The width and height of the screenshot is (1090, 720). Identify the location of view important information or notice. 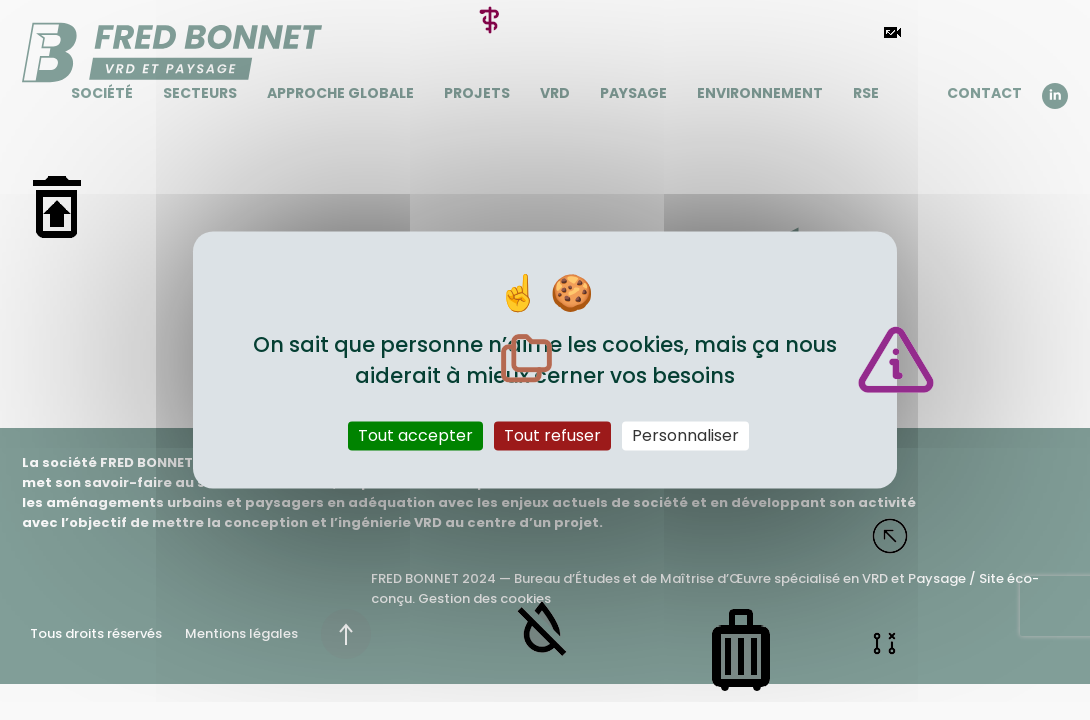
(896, 362).